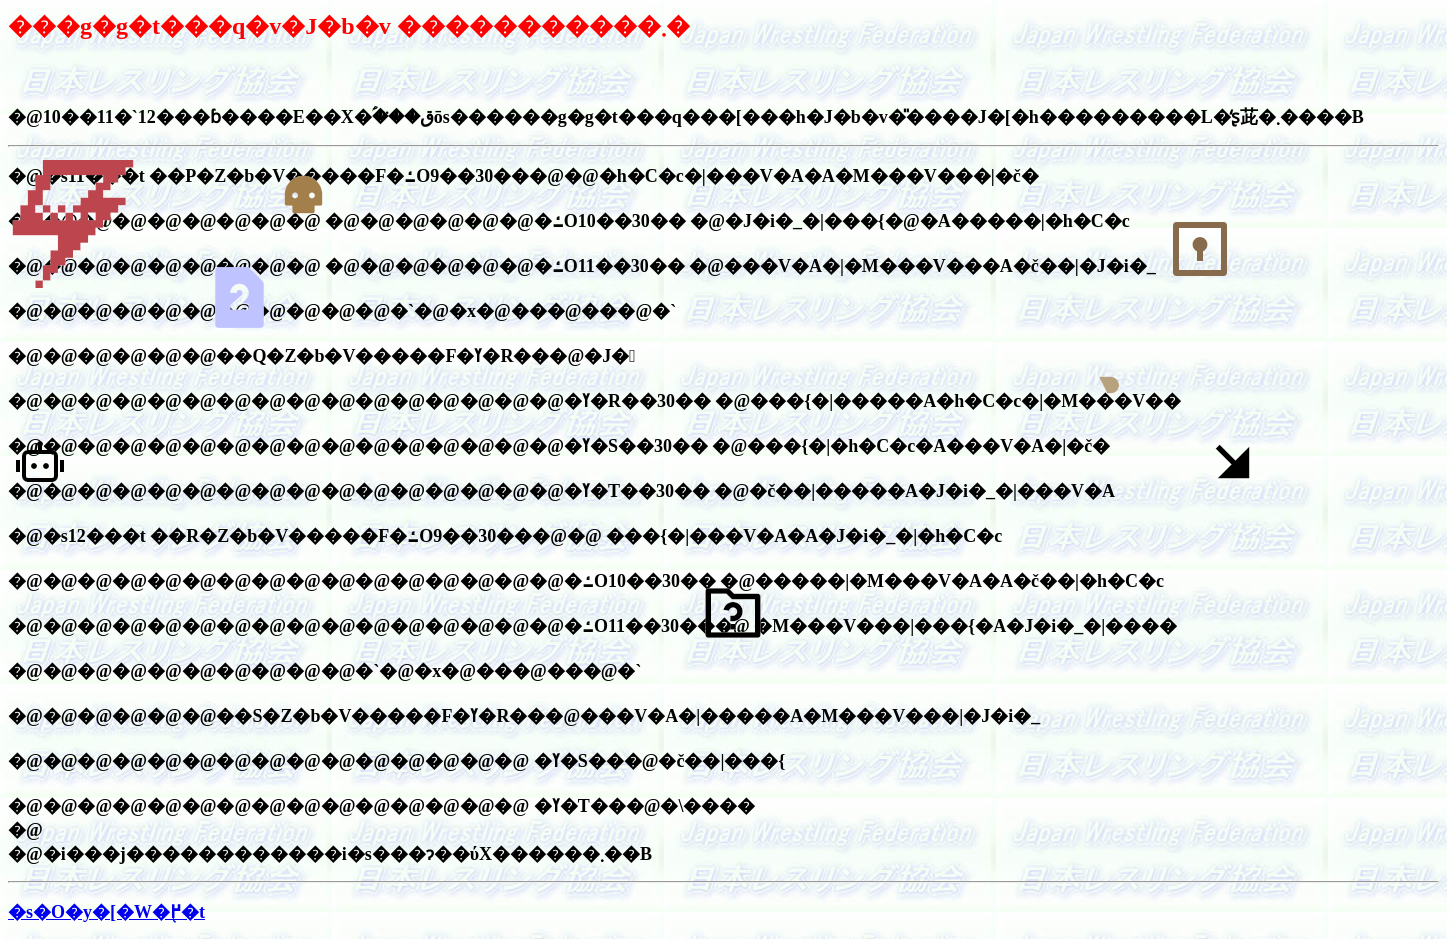 The width and height of the screenshot is (1447, 939). Describe the element at coordinates (1232, 461) in the screenshot. I see `navigate to the next item below` at that location.